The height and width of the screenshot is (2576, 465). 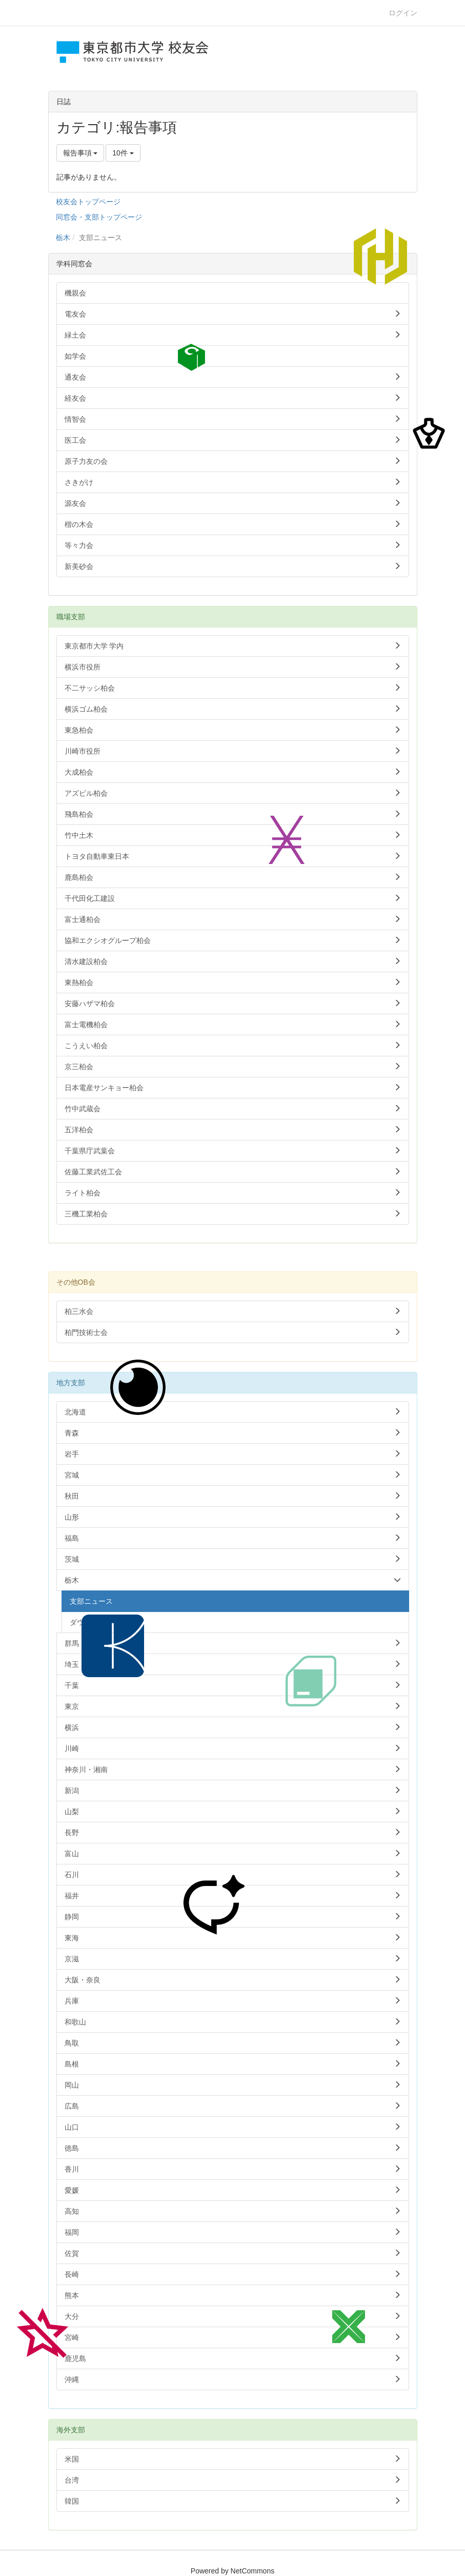 I want to click on open insomnia api client, so click(x=138, y=1387).